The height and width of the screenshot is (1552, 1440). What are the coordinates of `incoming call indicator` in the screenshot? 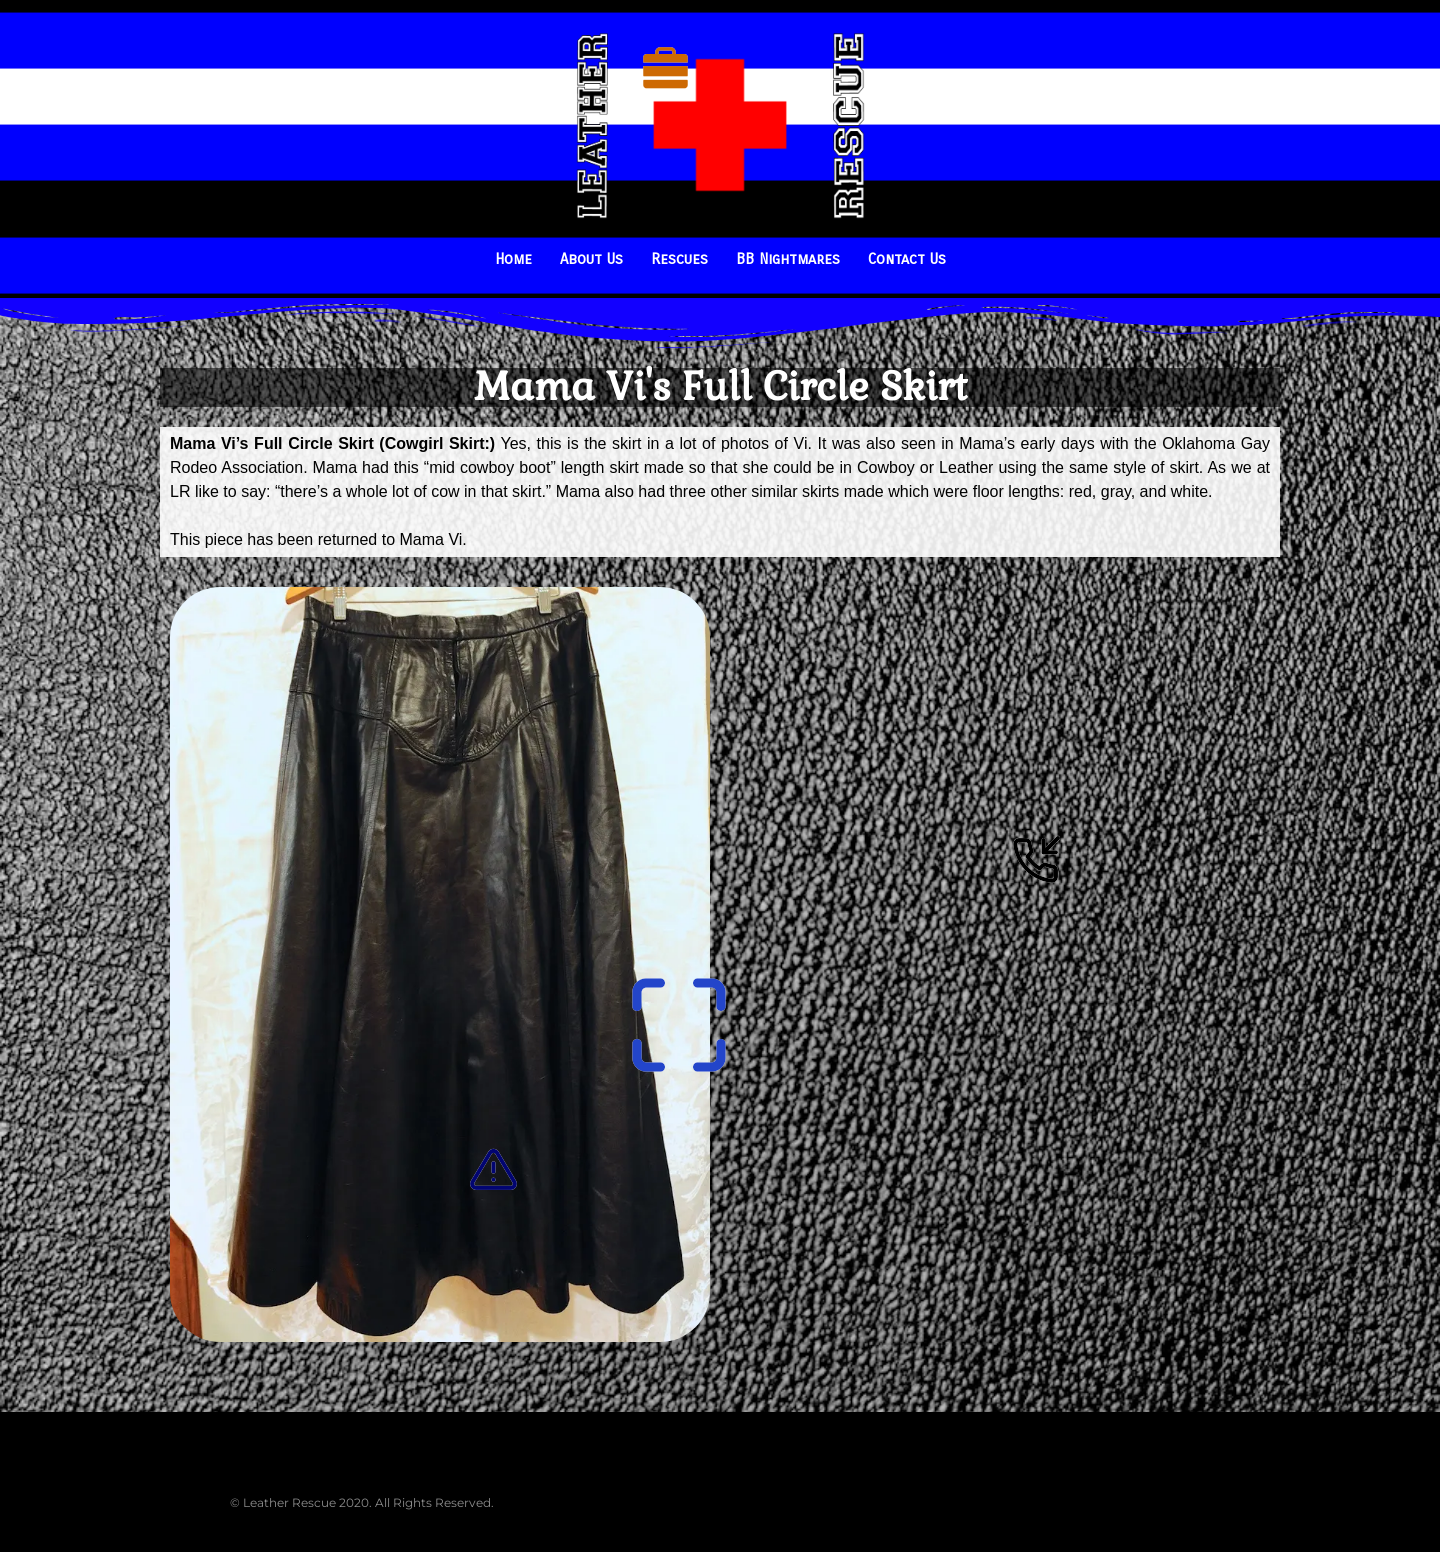 It's located at (1035, 860).